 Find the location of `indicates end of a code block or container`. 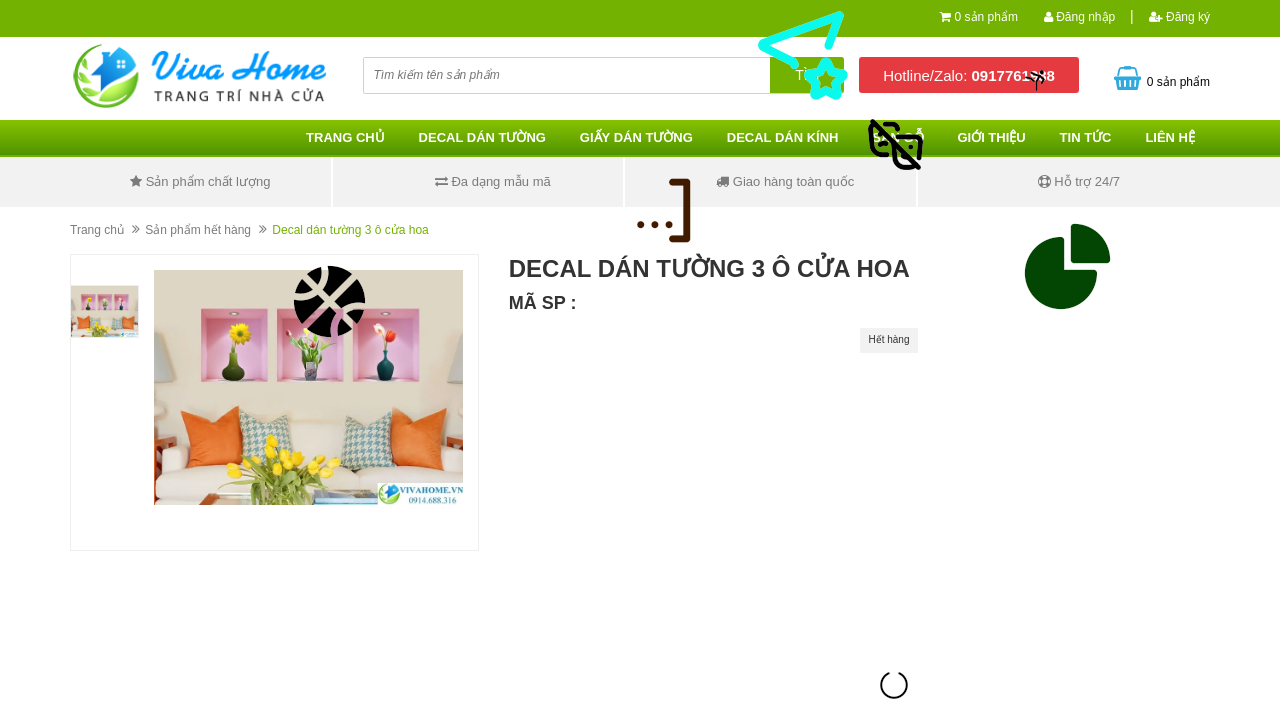

indicates end of a code block or container is located at coordinates (665, 210).